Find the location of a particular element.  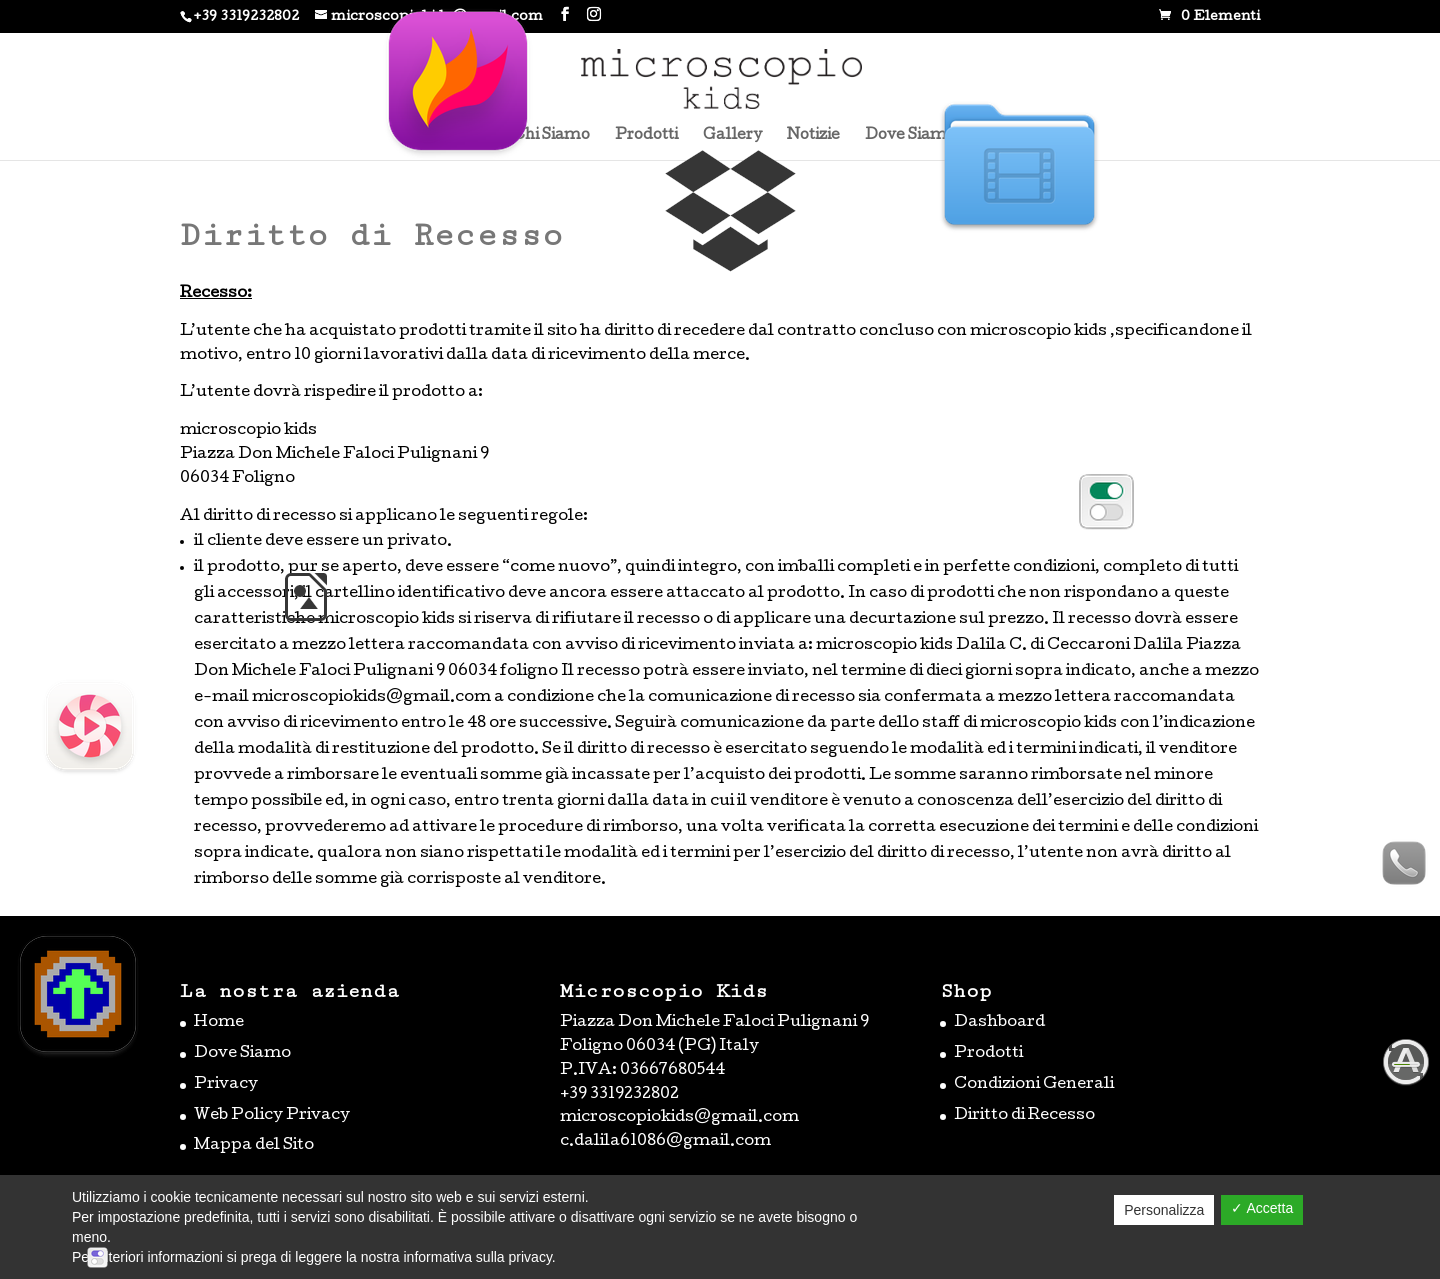

open unity tweak tool to customize desktop settings is located at coordinates (1106, 501).